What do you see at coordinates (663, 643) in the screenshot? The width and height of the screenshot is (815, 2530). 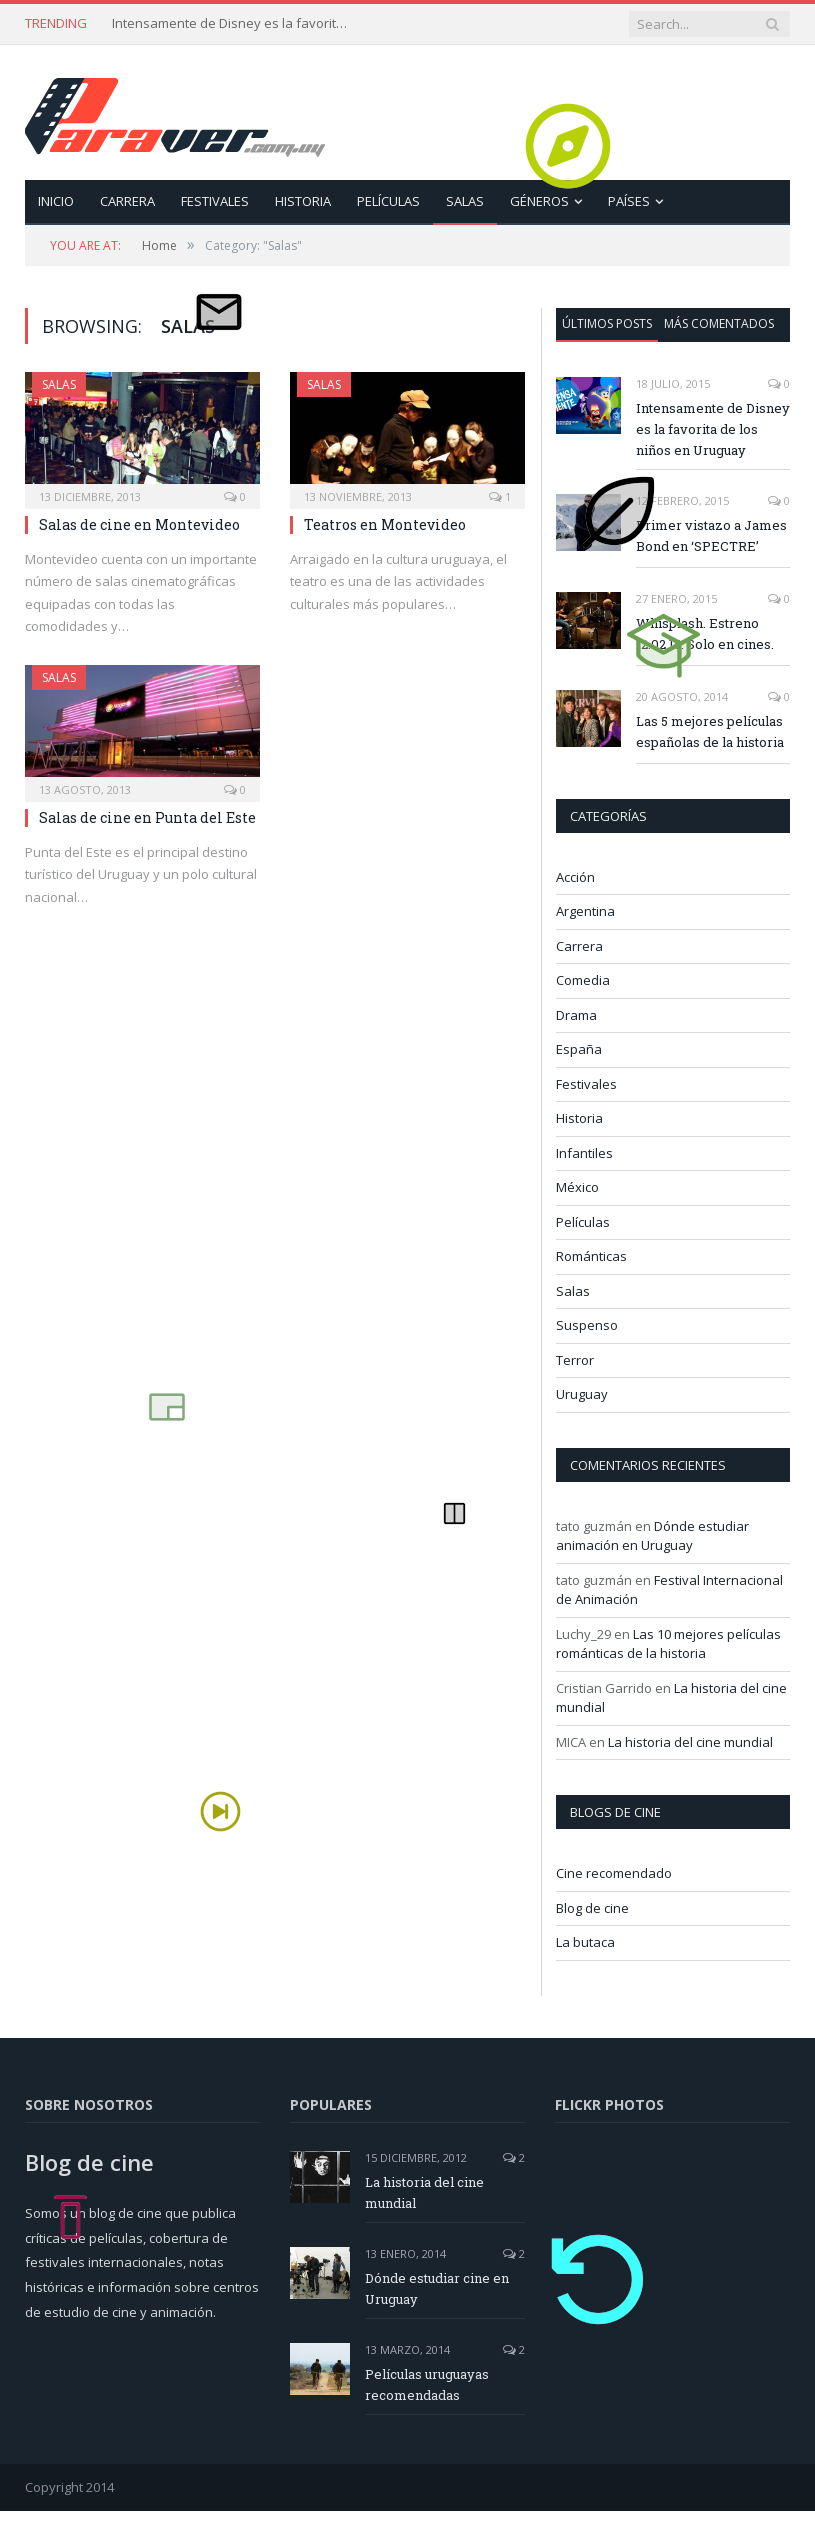 I see `access education or learning resources` at bounding box center [663, 643].